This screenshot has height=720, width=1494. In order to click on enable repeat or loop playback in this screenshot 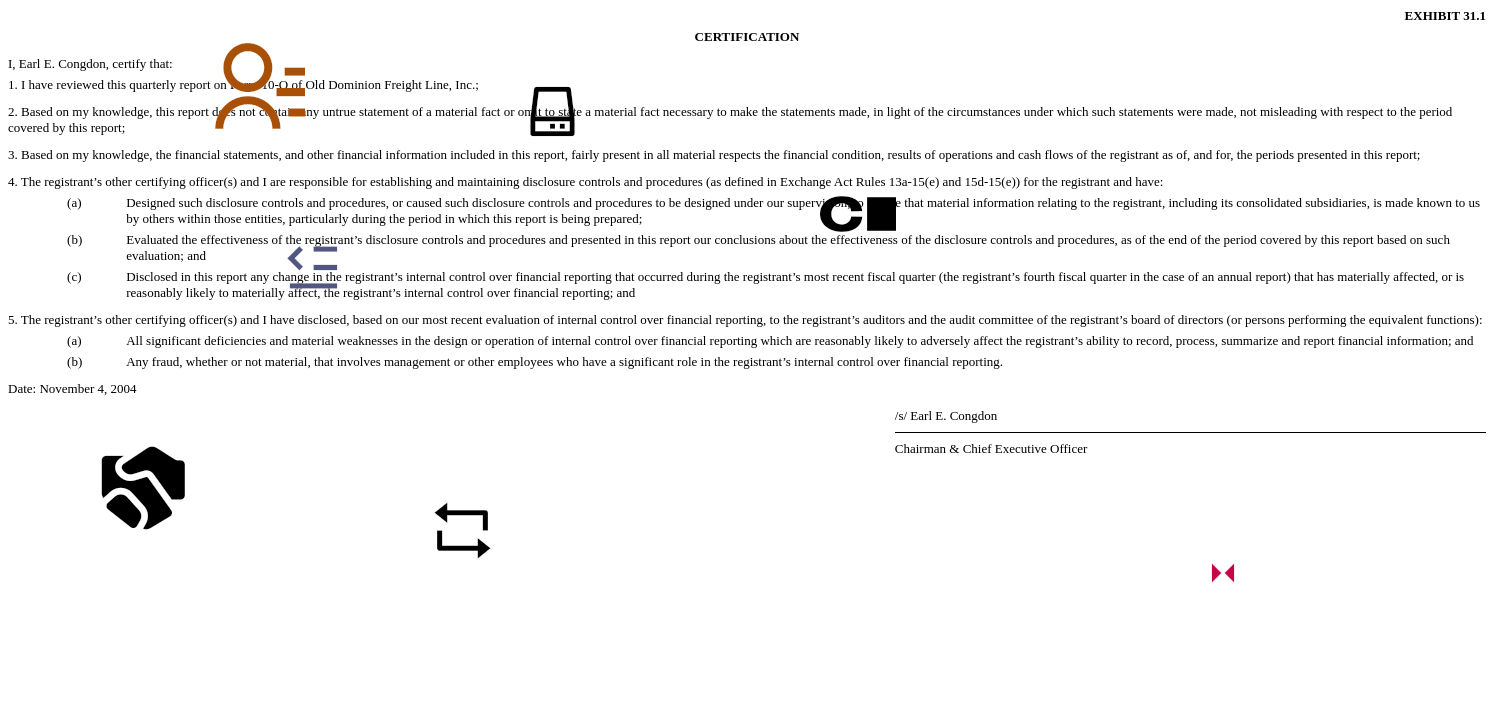, I will do `click(462, 530)`.